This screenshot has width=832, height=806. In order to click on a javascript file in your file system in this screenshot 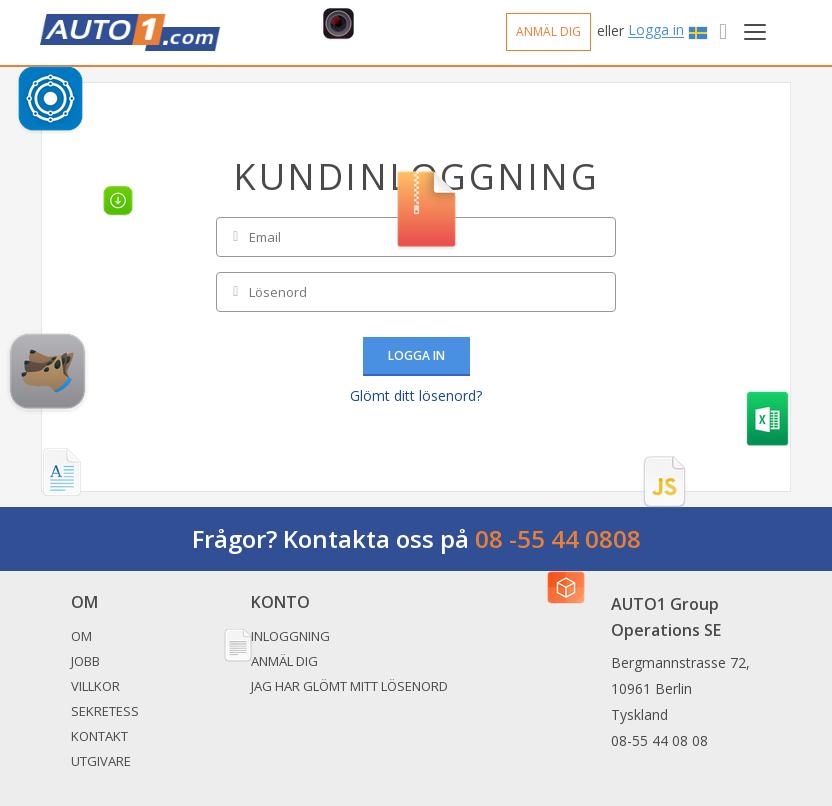, I will do `click(664, 481)`.